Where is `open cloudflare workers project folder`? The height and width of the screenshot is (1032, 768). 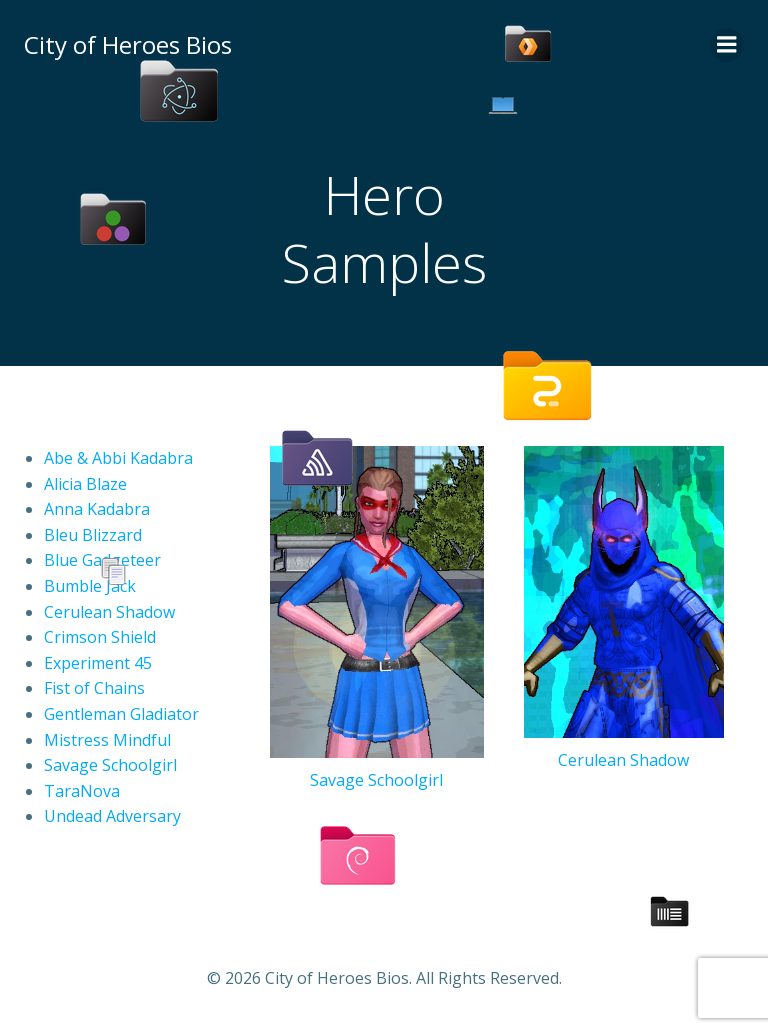
open cloudflare workers project folder is located at coordinates (528, 45).